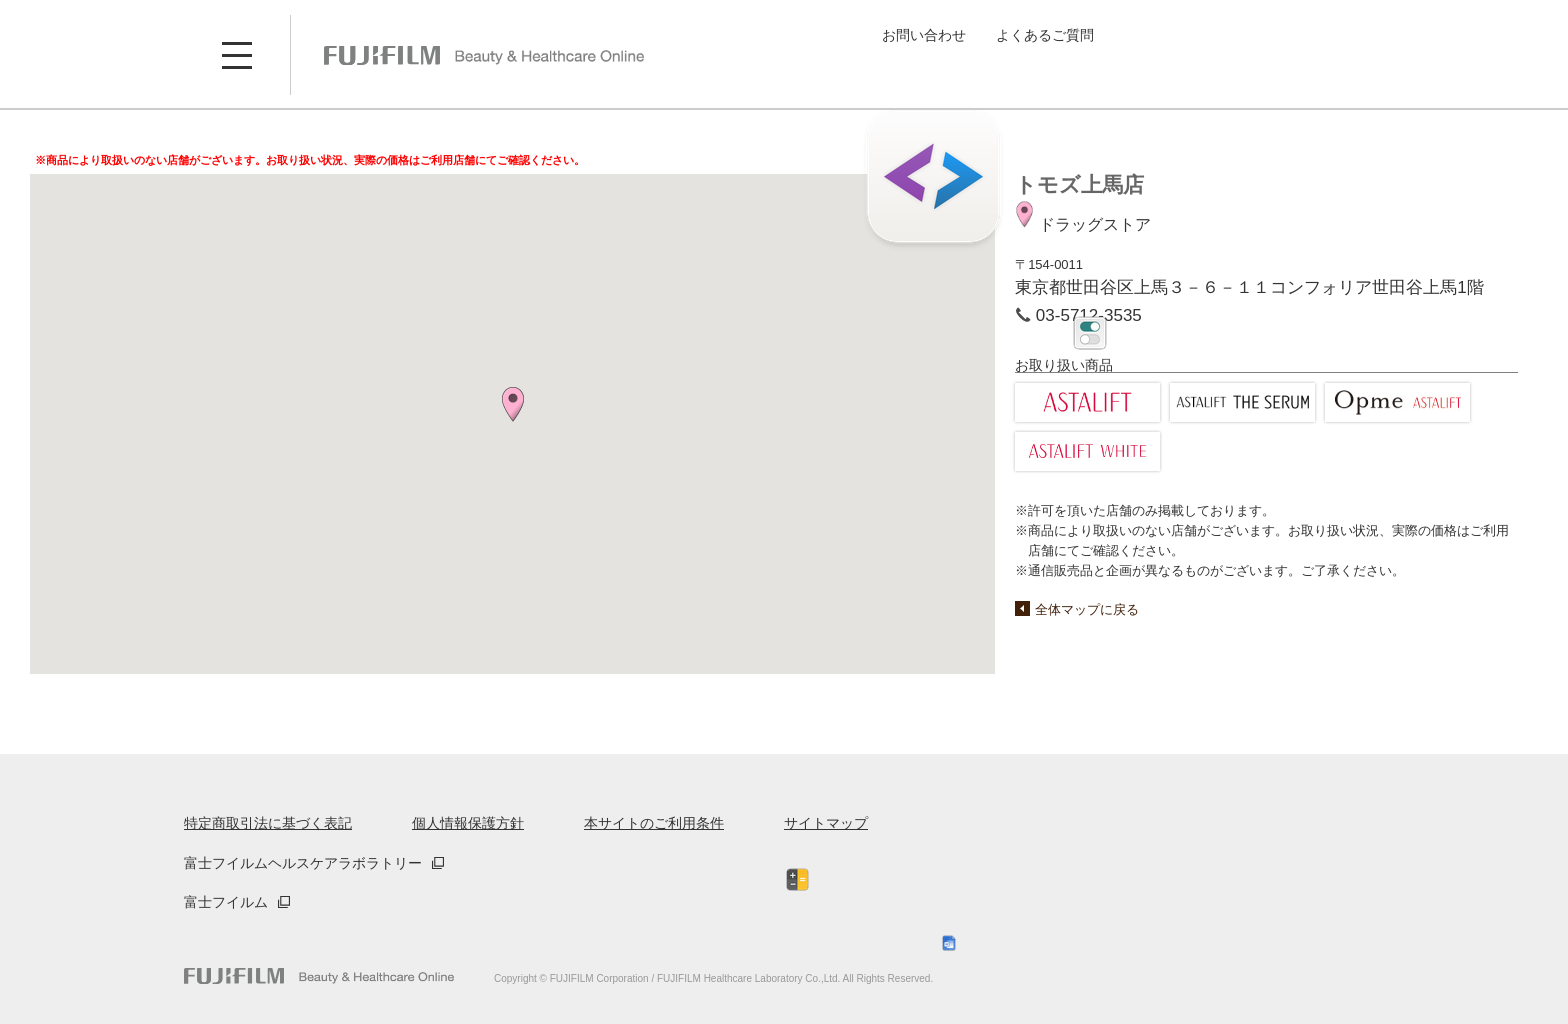  What do you see at coordinates (1090, 333) in the screenshot?
I see `open system settings or preferences` at bounding box center [1090, 333].